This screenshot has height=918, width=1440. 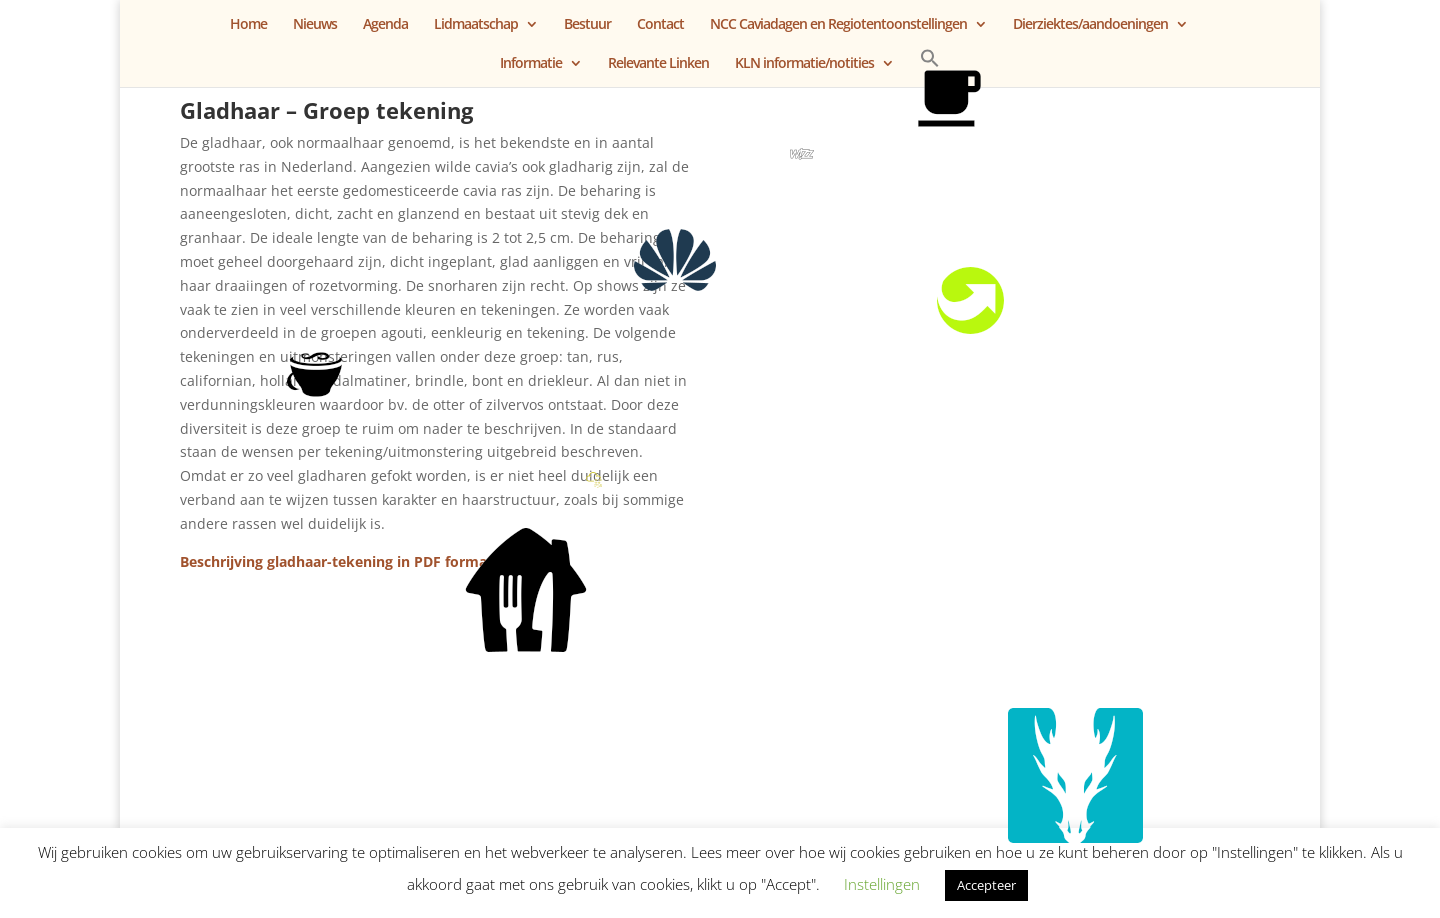 What do you see at coordinates (970, 300) in the screenshot?
I see `visit portableapps.com website` at bounding box center [970, 300].